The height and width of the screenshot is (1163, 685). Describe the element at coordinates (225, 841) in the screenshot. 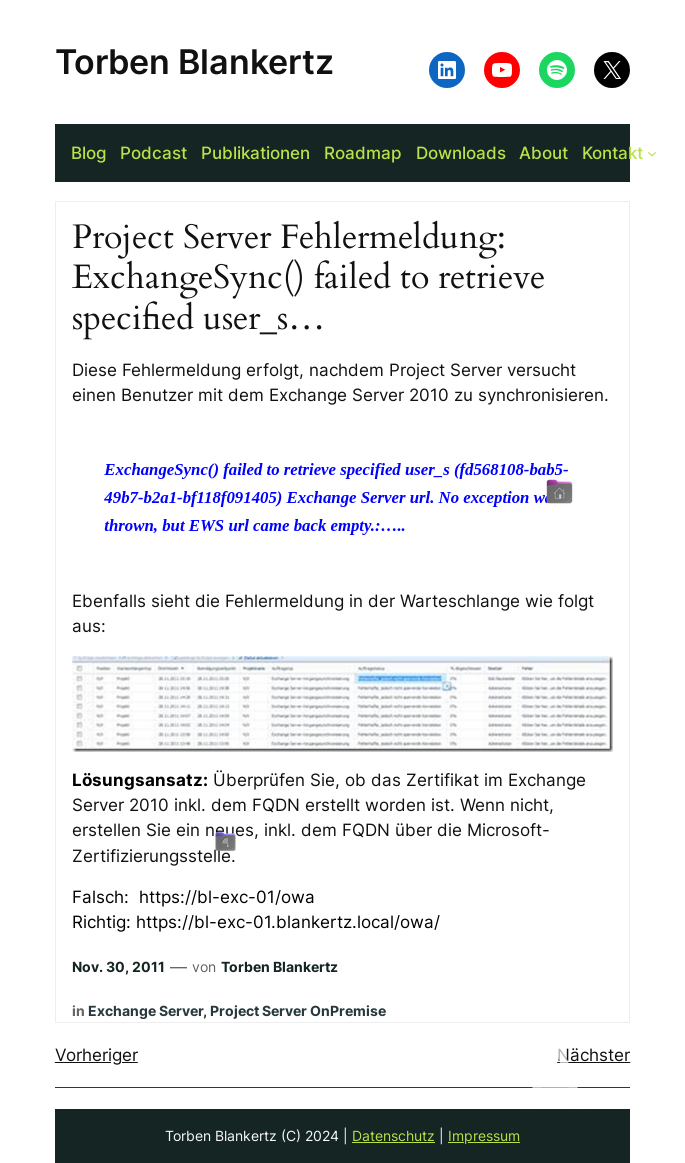

I see `open insync cloud sync folder` at that location.